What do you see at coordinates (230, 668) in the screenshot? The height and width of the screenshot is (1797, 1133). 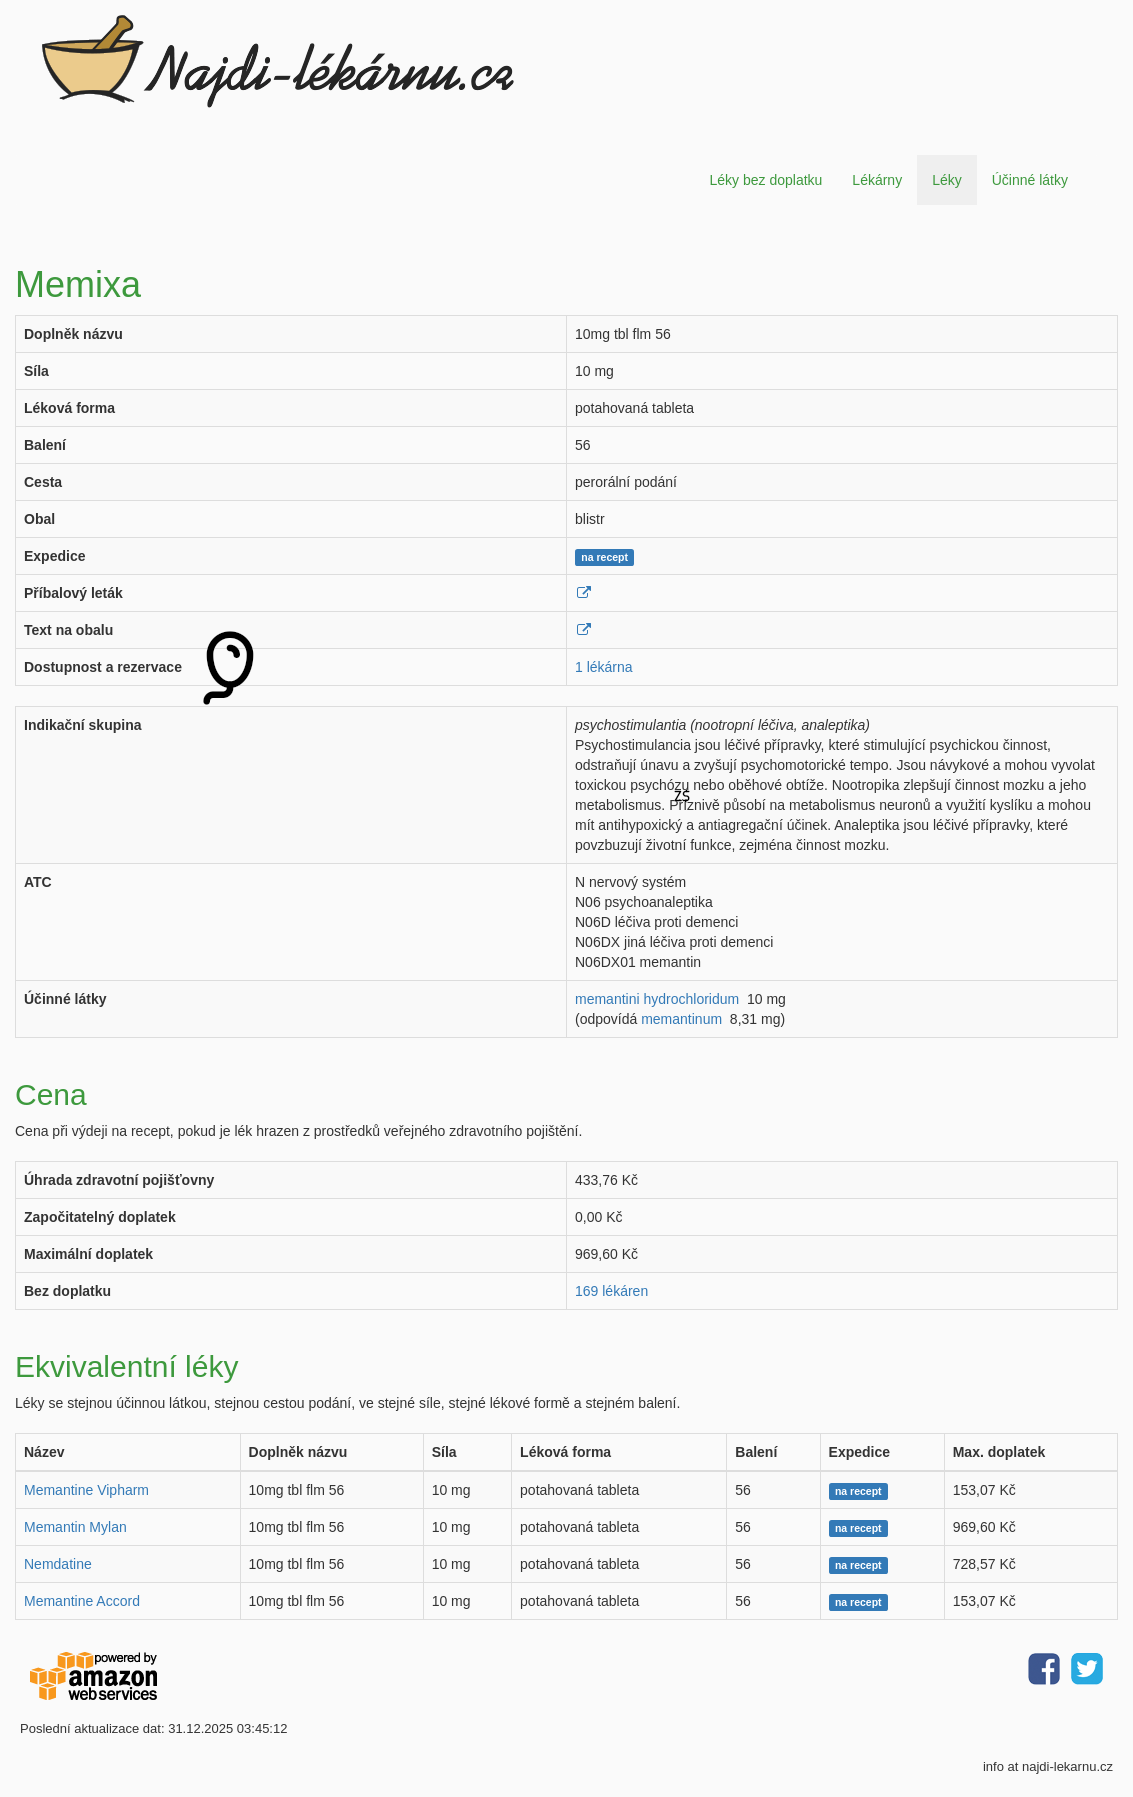 I see `indicates a celebration or birthday event` at bounding box center [230, 668].